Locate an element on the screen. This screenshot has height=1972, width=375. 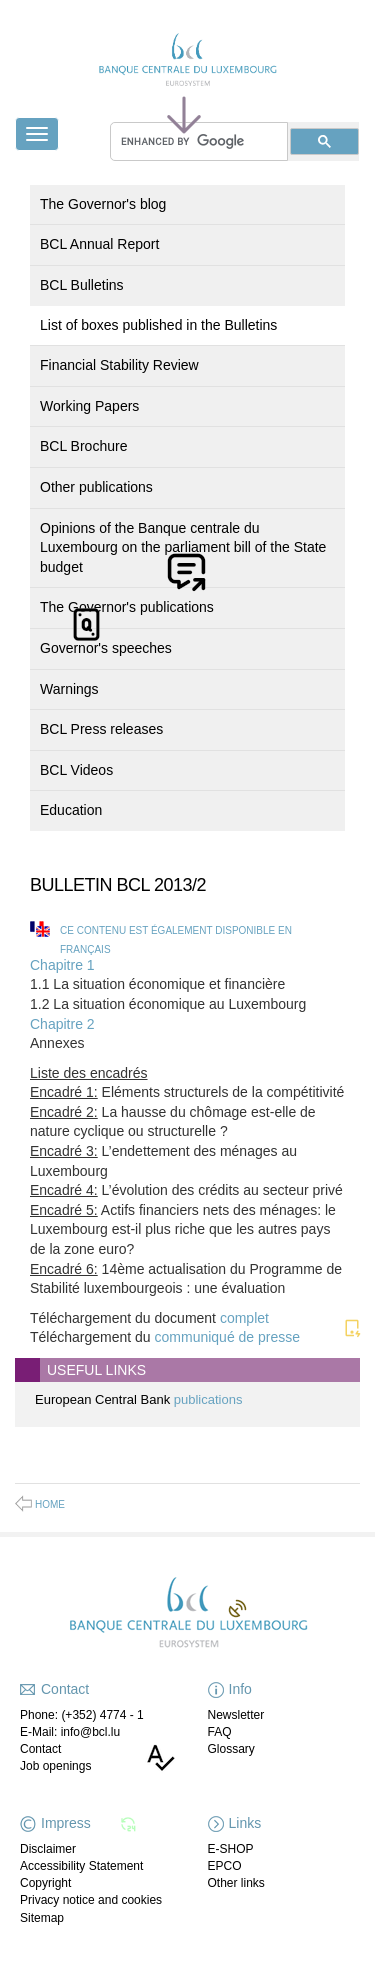
tablet charging status is located at coordinates (352, 1328).